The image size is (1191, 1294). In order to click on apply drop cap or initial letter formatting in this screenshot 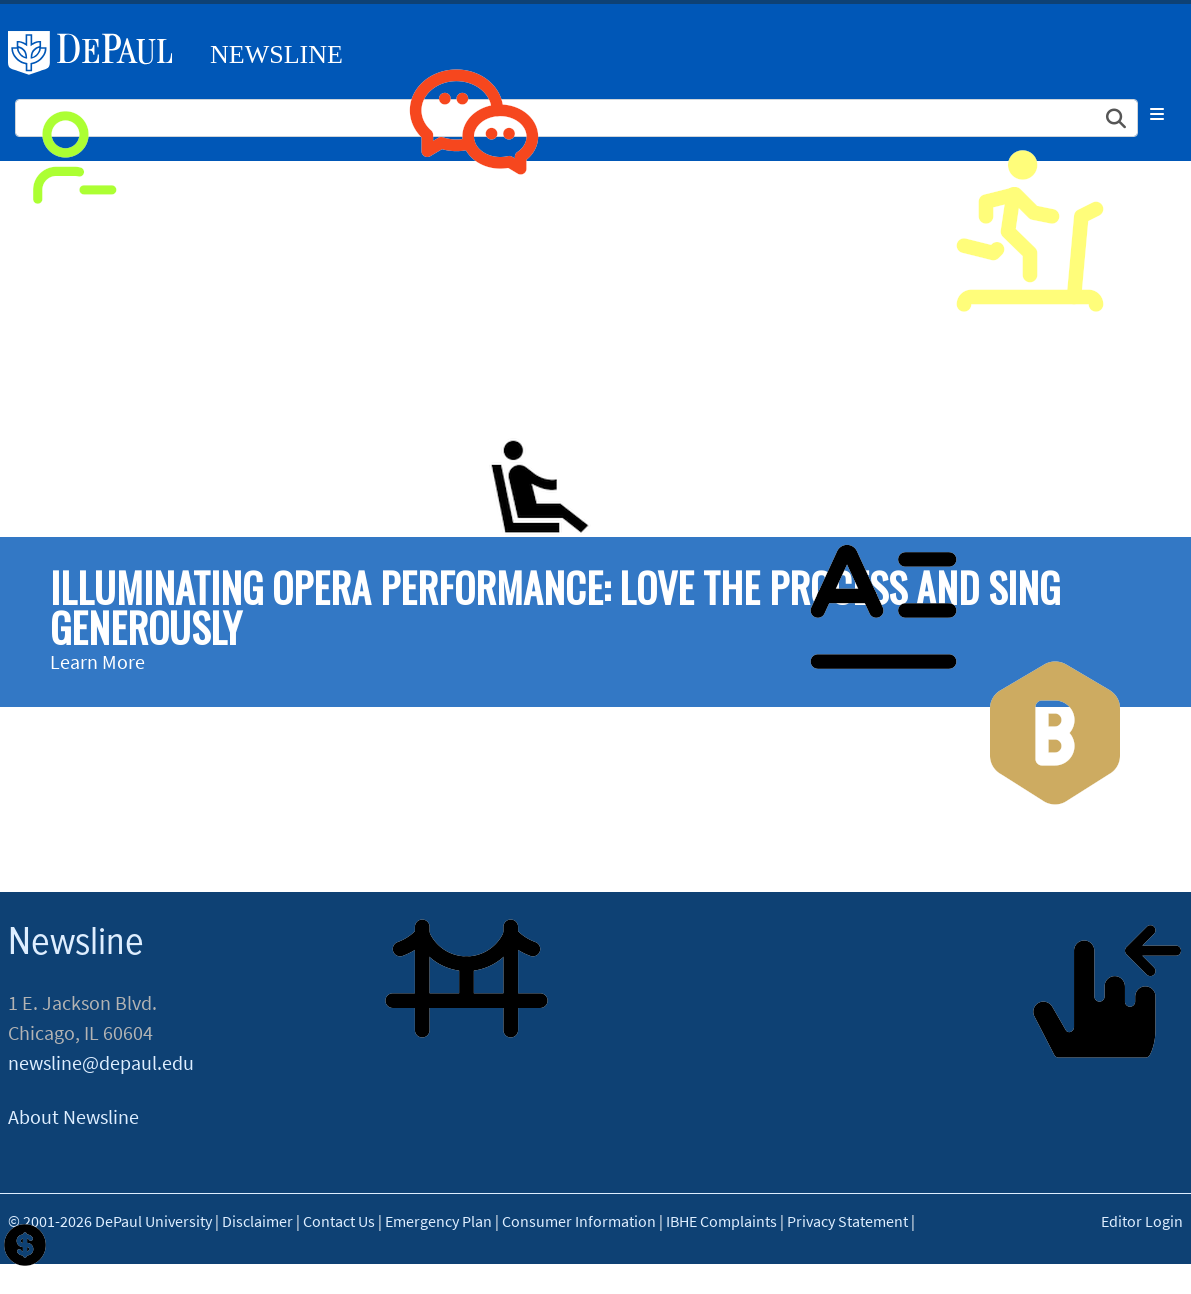, I will do `click(883, 610)`.